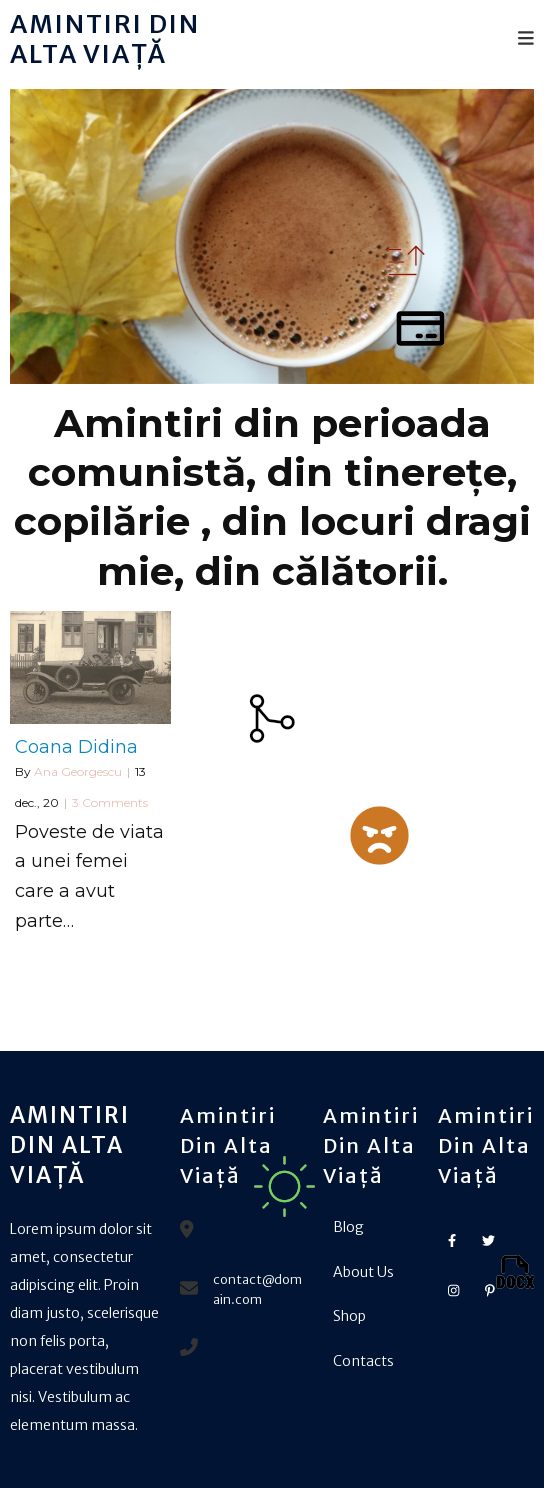  What do you see at coordinates (268, 718) in the screenshot?
I see `merge branches in version control` at bounding box center [268, 718].